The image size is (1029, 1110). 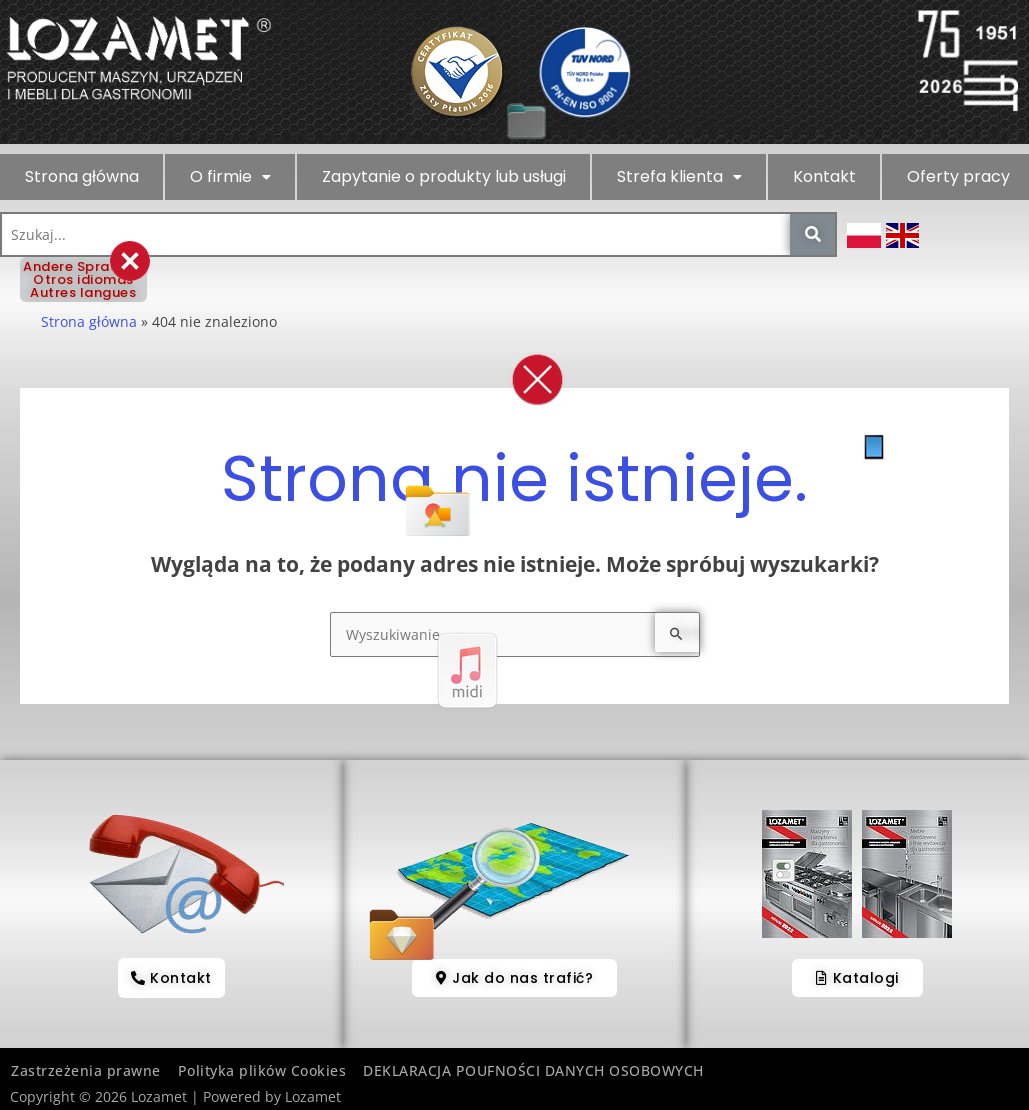 I want to click on open folder to view contents, so click(x=526, y=120).